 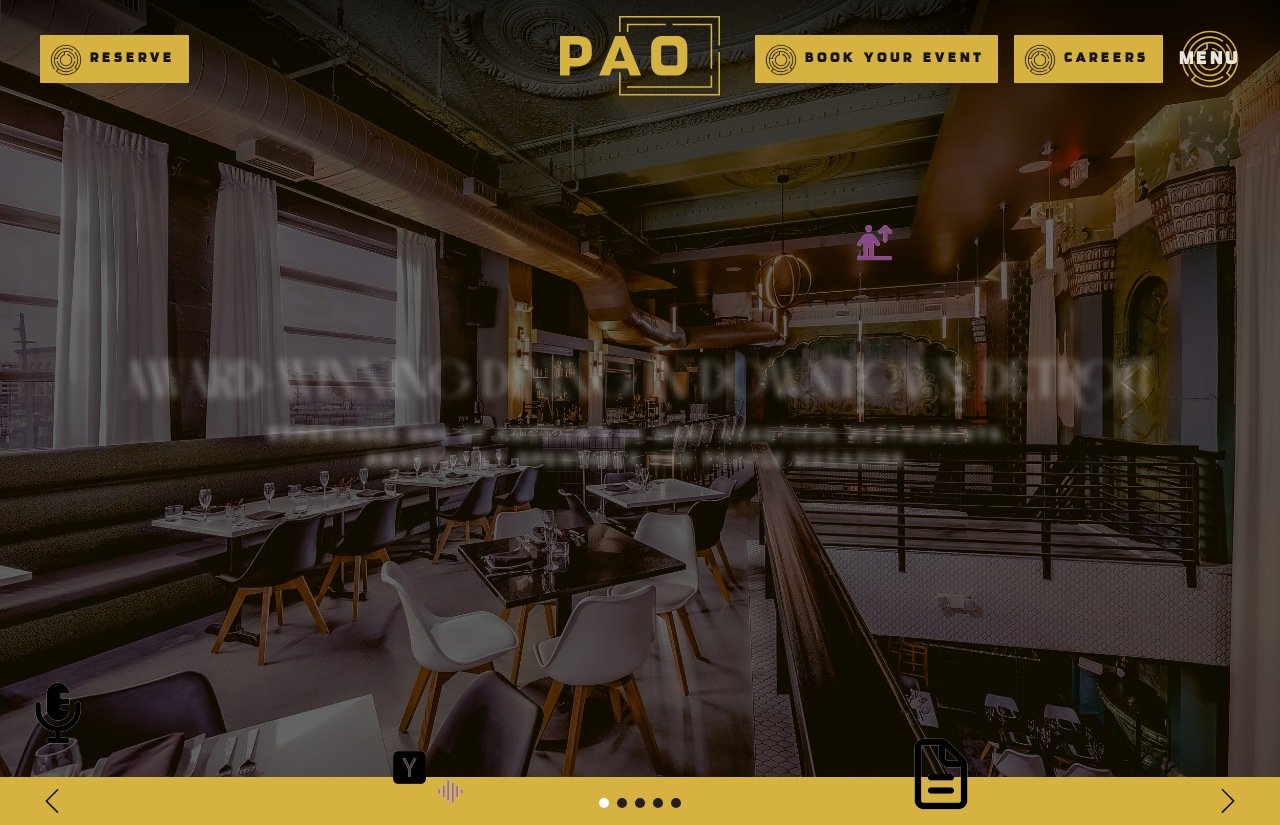 I want to click on view document contents, so click(x=941, y=774).